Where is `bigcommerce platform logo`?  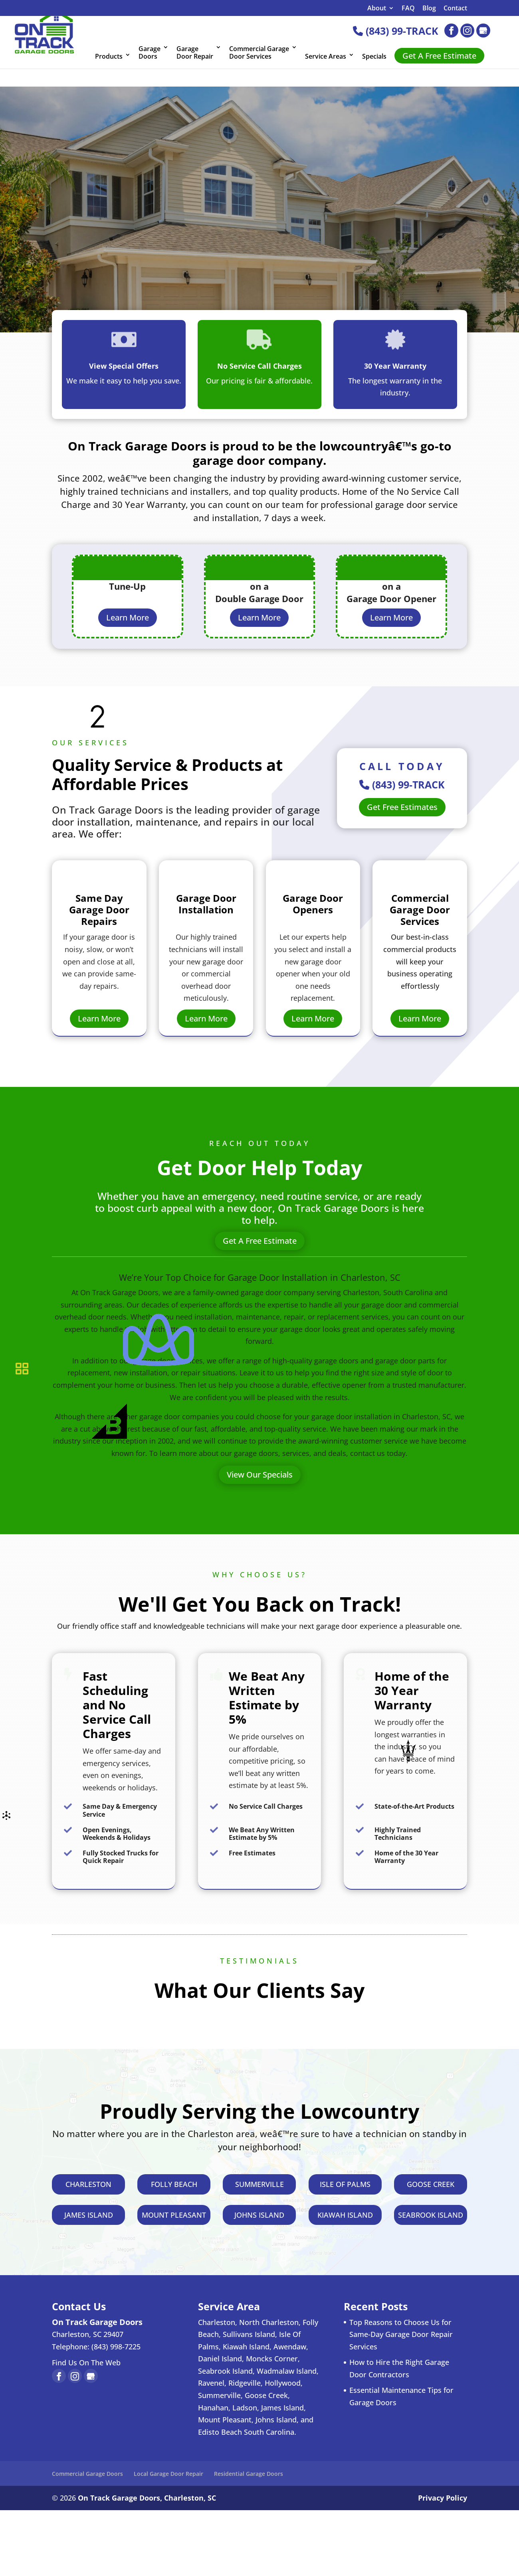
bigcommerce platform logo is located at coordinates (109, 1421).